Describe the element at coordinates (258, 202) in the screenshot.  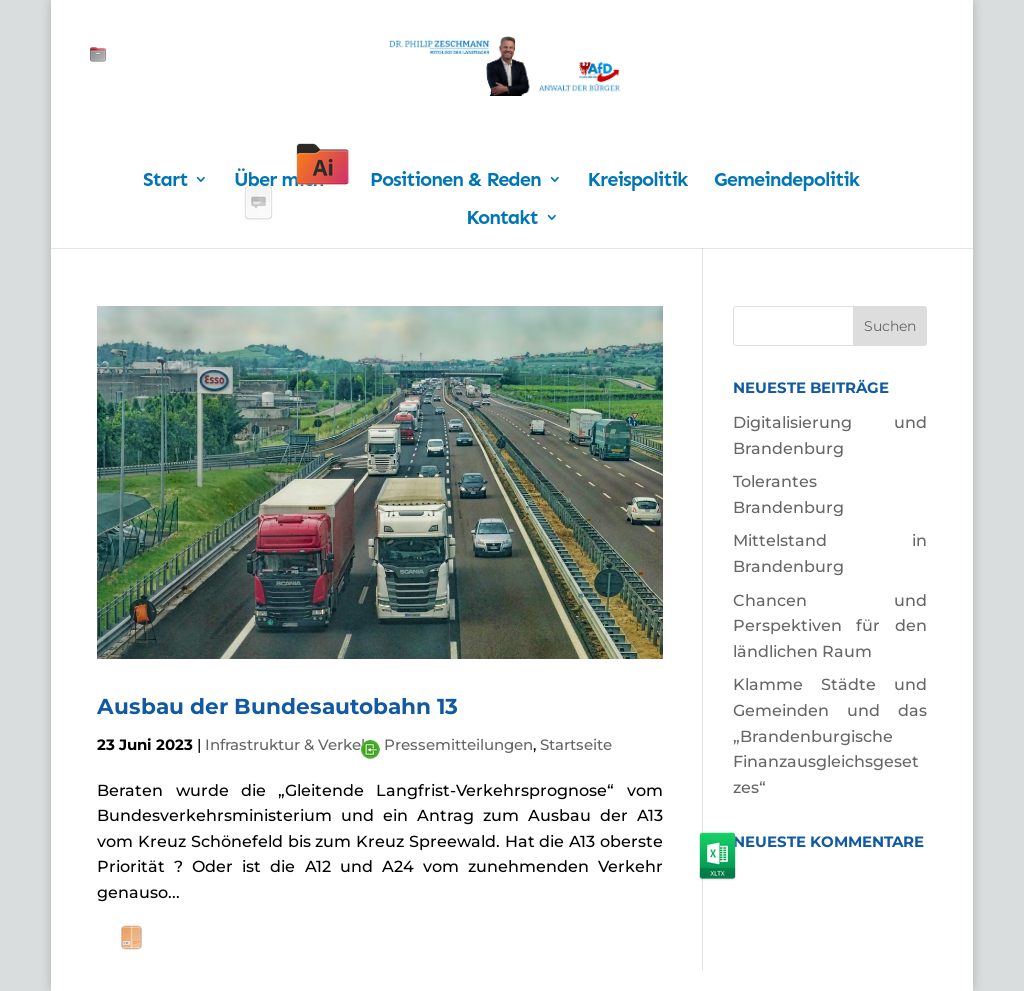
I see `a microdvd subtitle file` at that location.